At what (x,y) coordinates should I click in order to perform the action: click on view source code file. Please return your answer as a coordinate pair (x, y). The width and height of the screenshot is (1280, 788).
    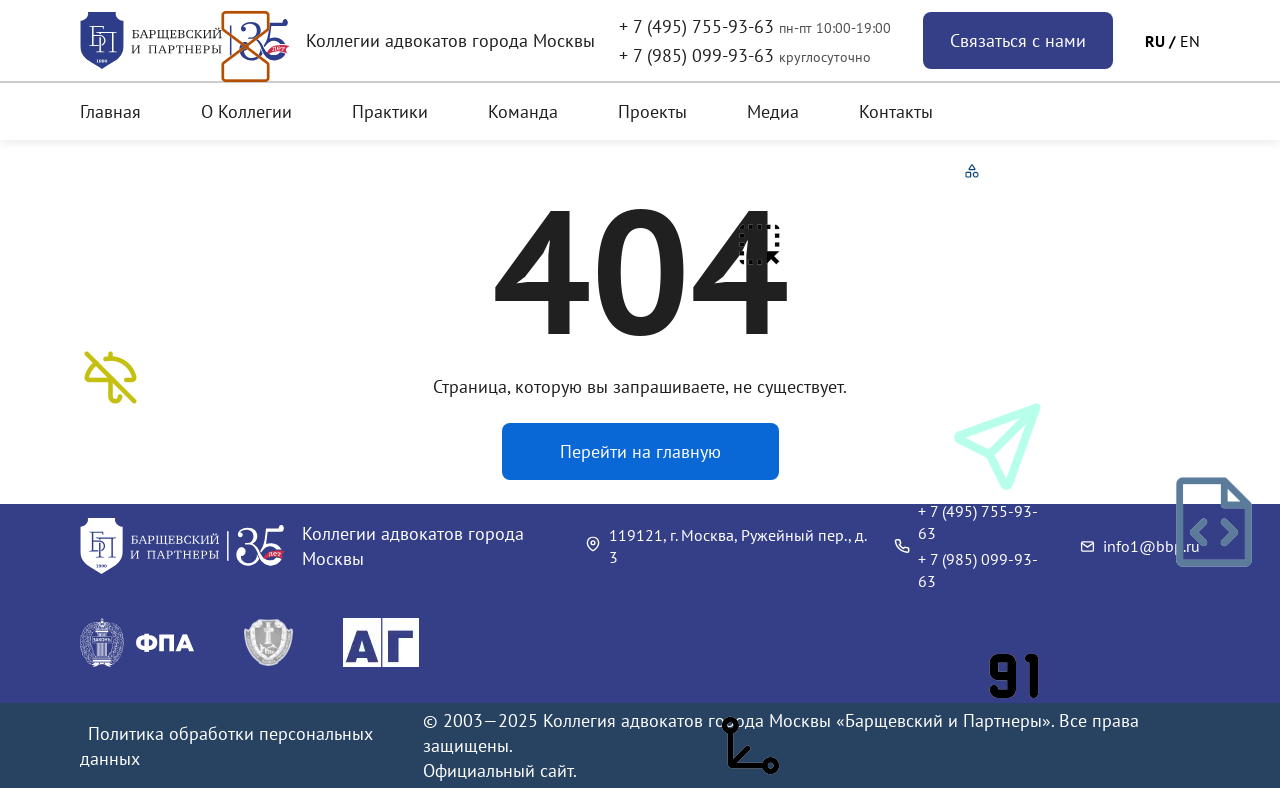
    Looking at the image, I should click on (1214, 522).